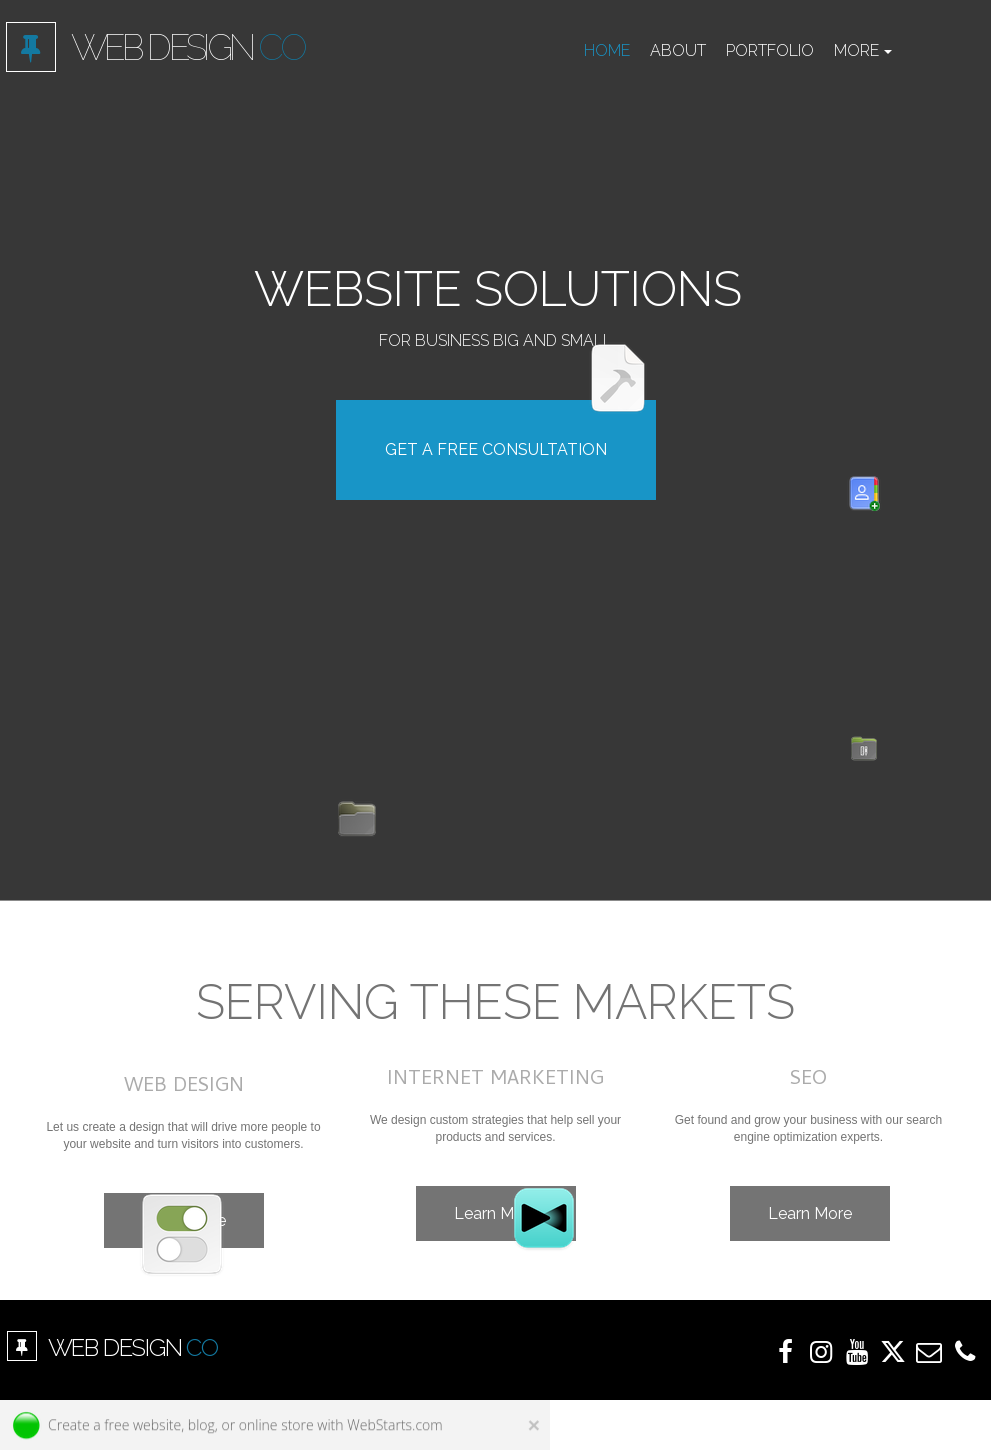 This screenshot has width=991, height=1450. What do you see at coordinates (544, 1218) in the screenshot?
I see `open gitbutler version control app` at bounding box center [544, 1218].